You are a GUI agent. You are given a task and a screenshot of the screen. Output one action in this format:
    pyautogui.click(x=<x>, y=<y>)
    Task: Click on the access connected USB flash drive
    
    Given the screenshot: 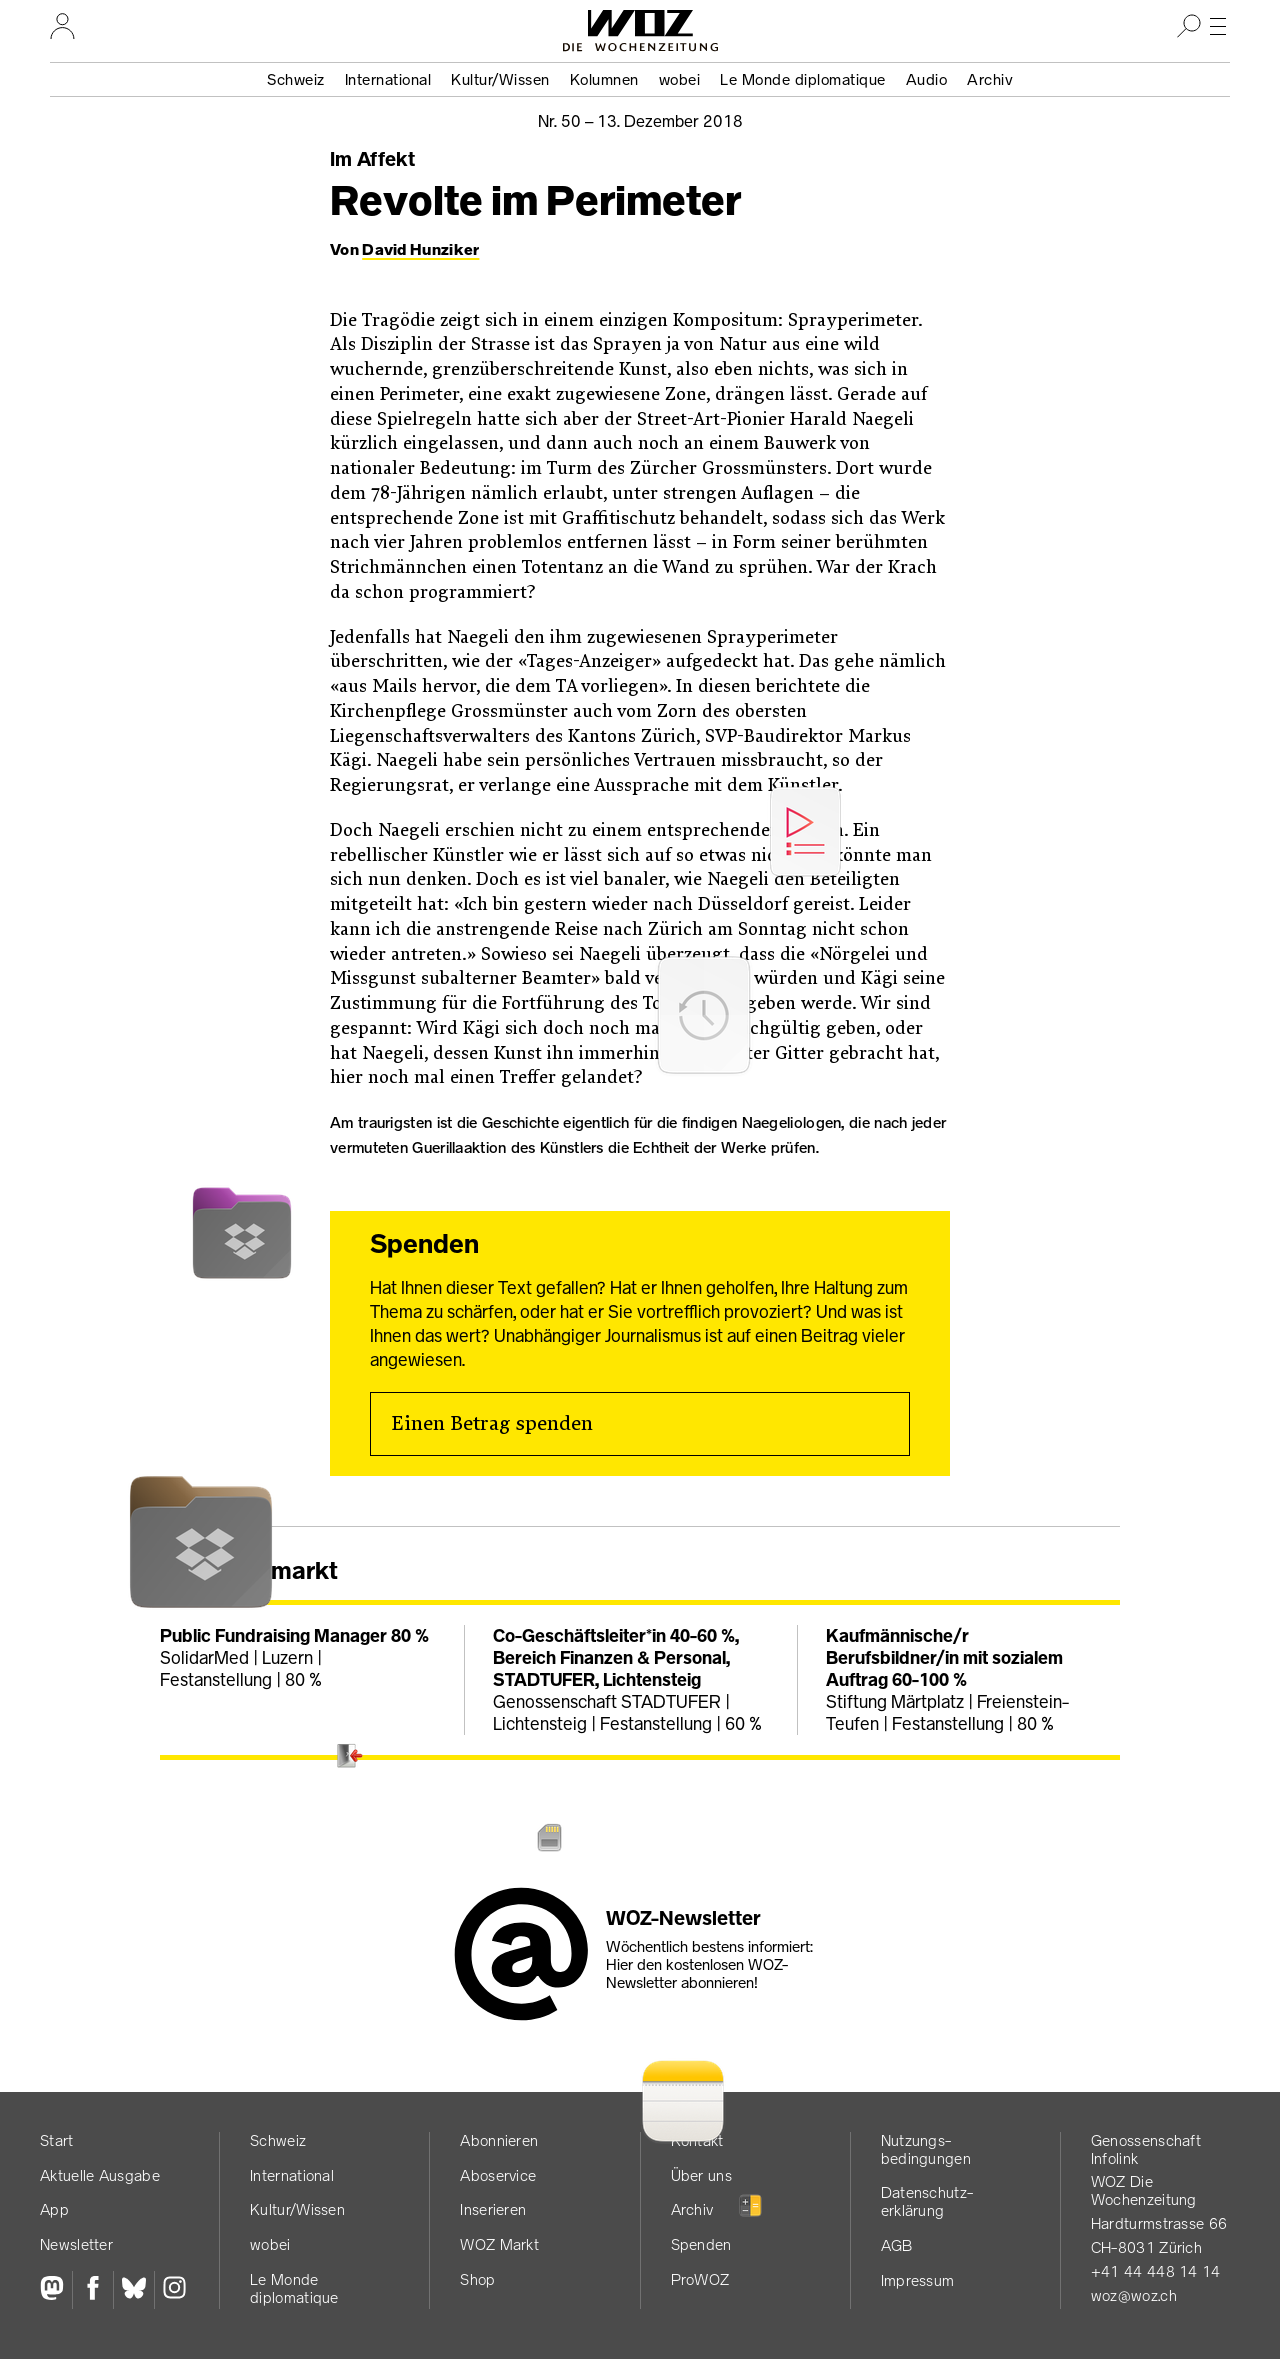 What is the action you would take?
    pyautogui.click(x=549, y=1837)
    